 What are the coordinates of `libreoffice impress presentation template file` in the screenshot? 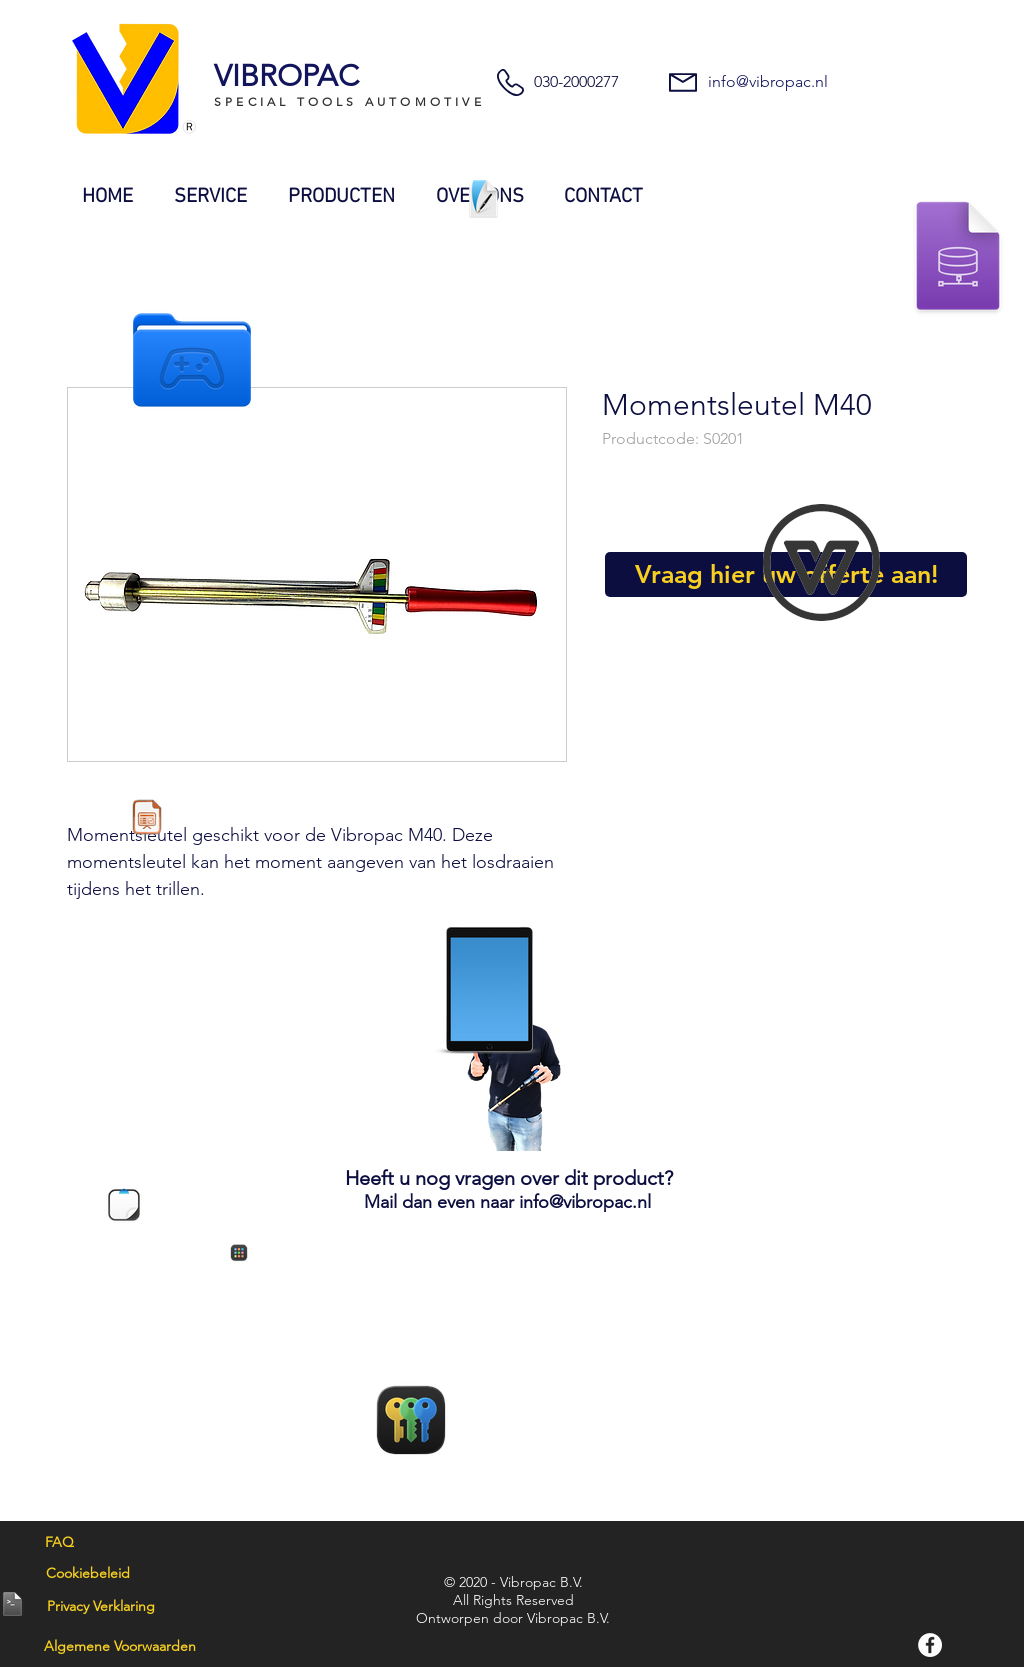 It's located at (147, 817).